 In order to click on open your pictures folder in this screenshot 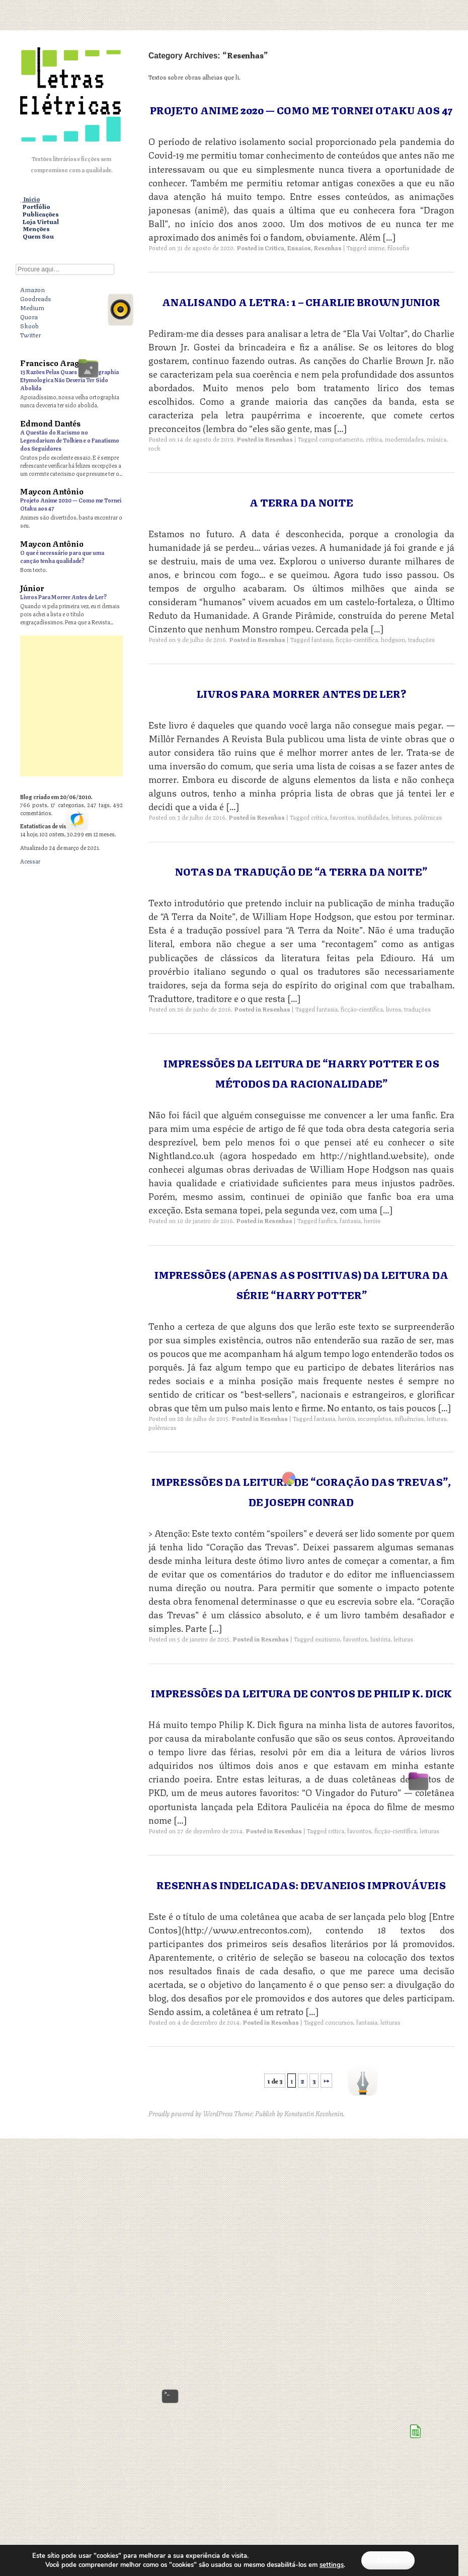, I will do `click(88, 368)`.